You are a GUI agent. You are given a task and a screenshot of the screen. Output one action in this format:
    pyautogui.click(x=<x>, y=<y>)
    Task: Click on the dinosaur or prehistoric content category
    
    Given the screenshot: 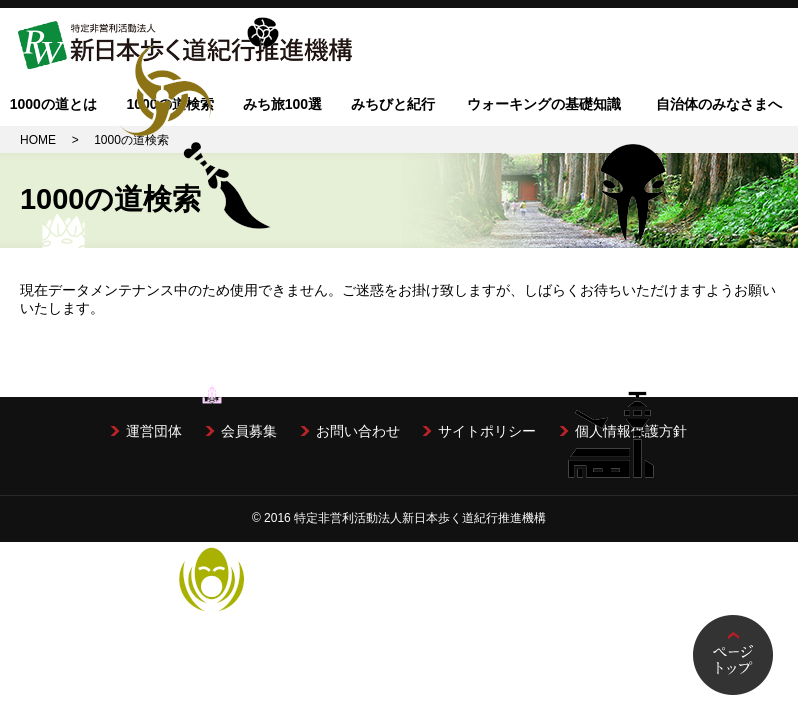 What is the action you would take?
    pyautogui.click(x=63, y=229)
    